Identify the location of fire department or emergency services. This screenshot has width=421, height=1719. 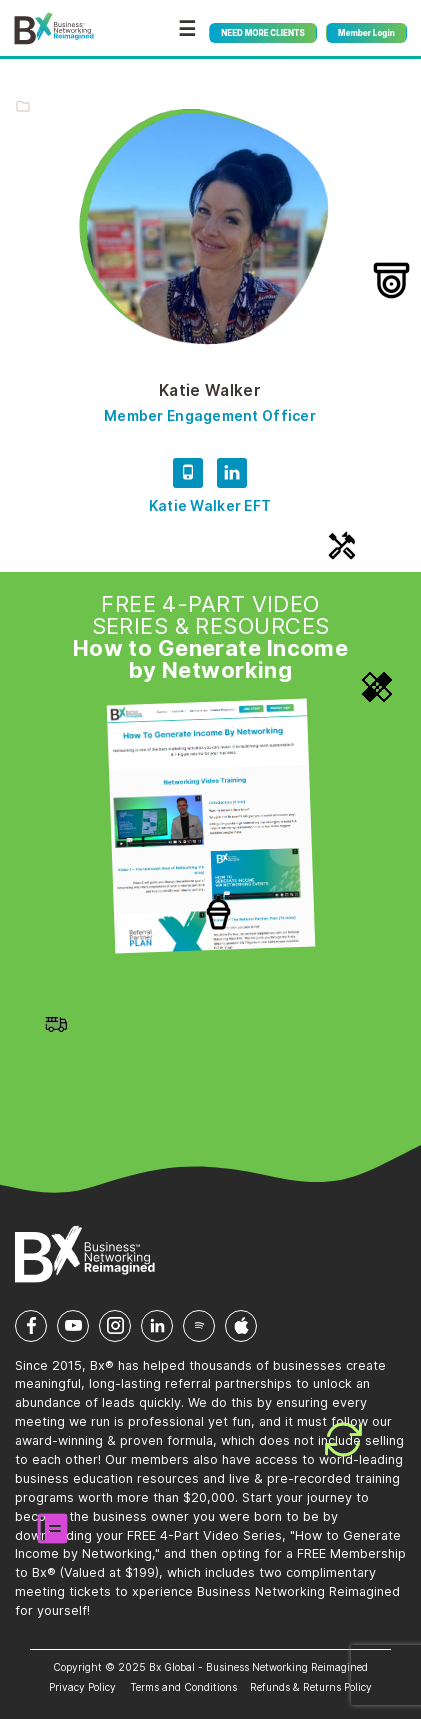
(55, 1023).